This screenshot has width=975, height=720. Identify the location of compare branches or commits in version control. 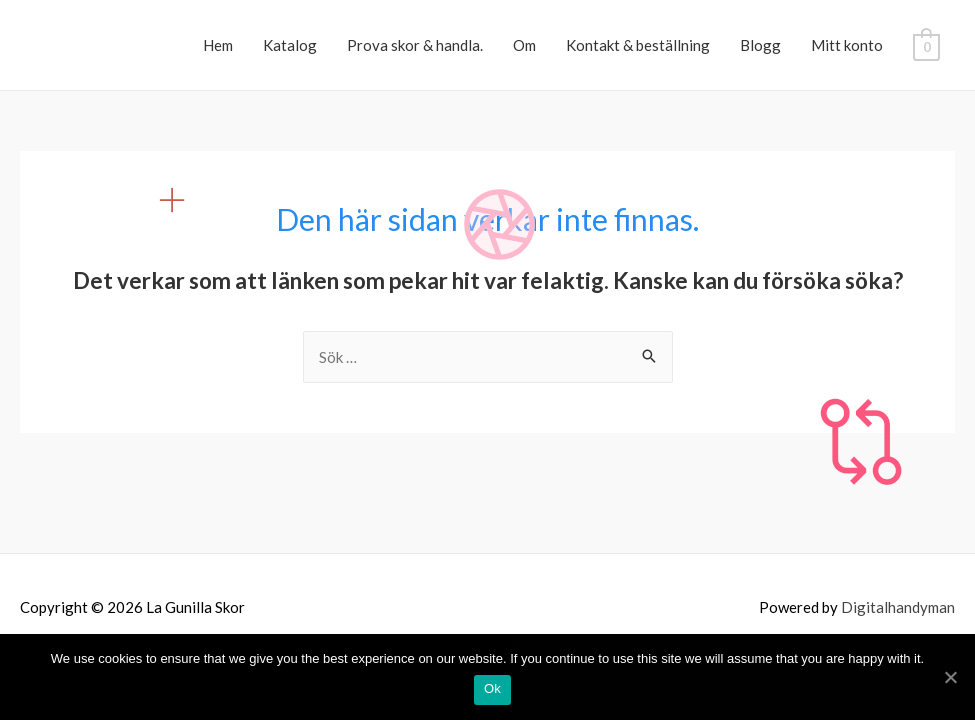
(861, 439).